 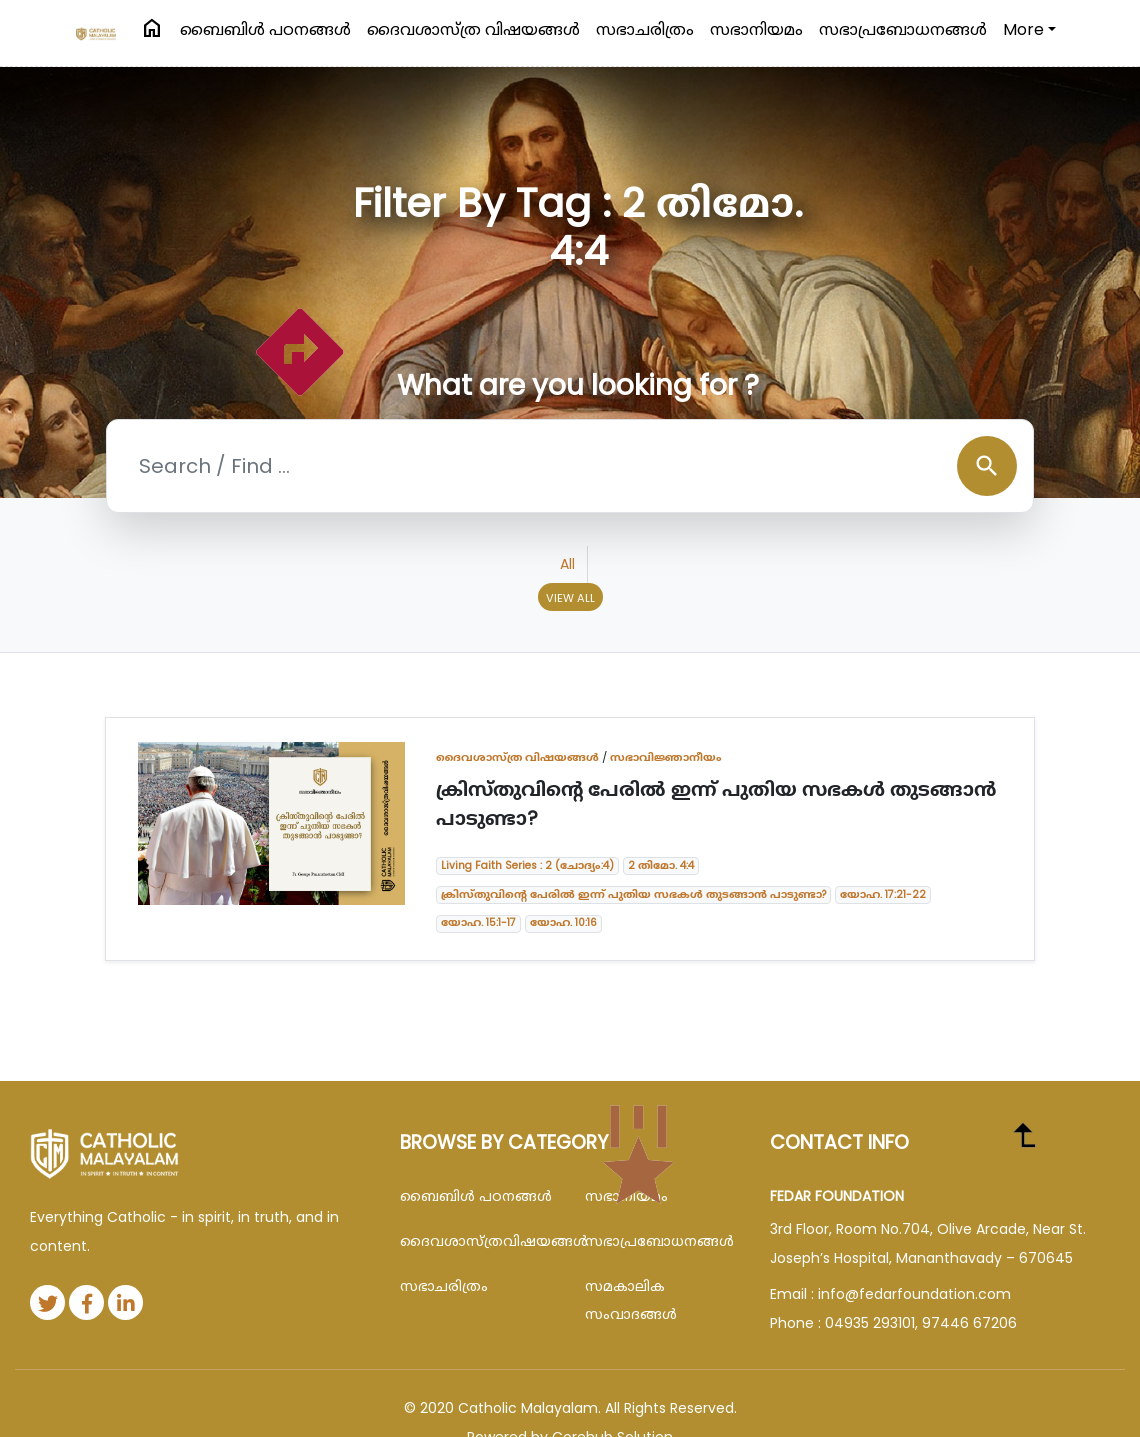 What do you see at coordinates (638, 1152) in the screenshot?
I see `indicates an achievement or award earned` at bounding box center [638, 1152].